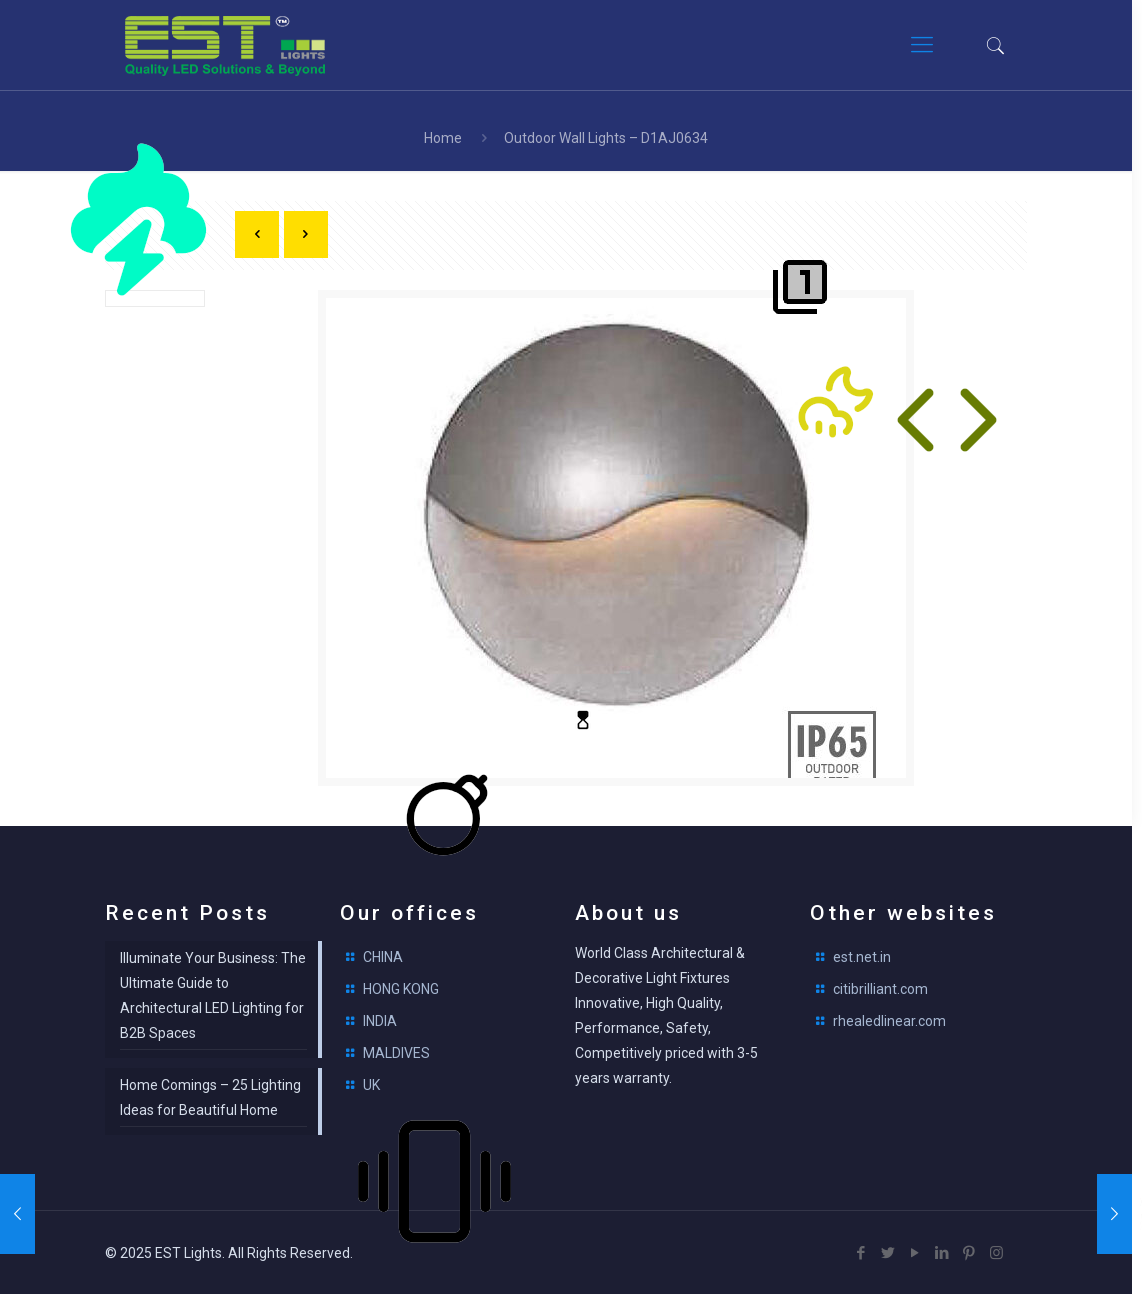 Image resolution: width=1142 pixels, height=1294 pixels. I want to click on indicates something went wrong or an error occurred, so click(138, 219).